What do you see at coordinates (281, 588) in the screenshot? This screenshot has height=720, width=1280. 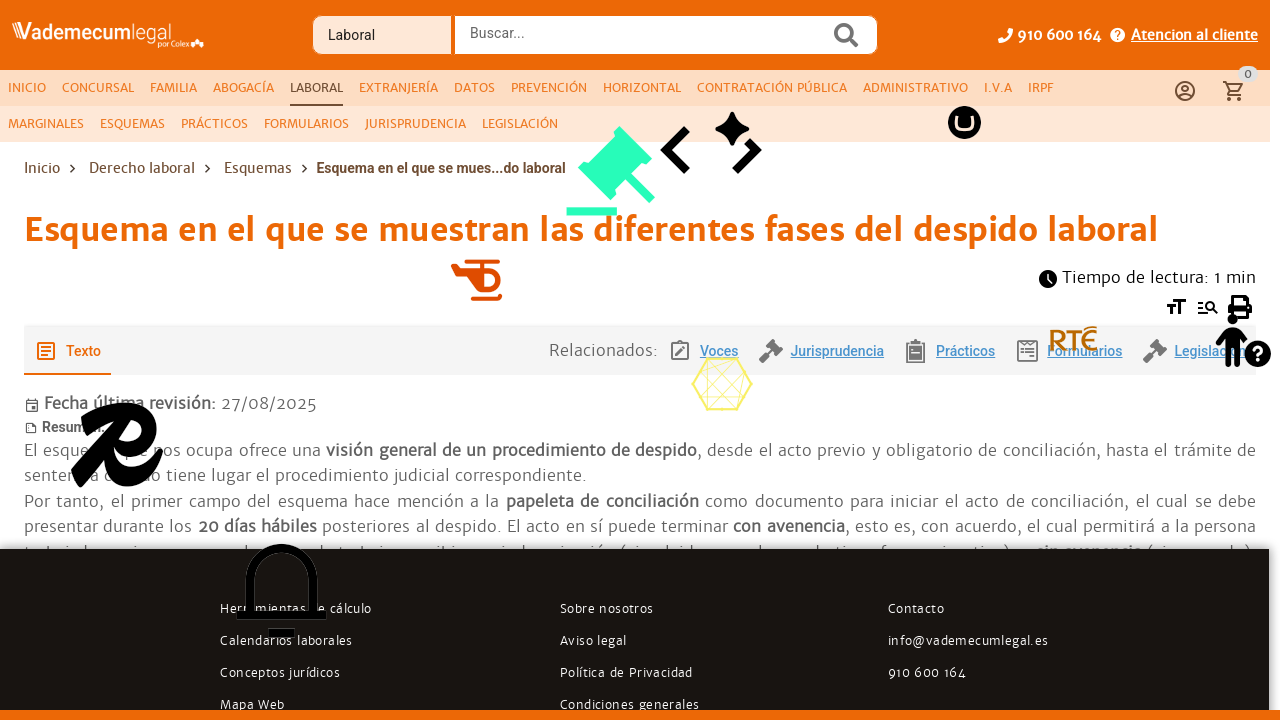 I see `notification or alert indicator` at bounding box center [281, 588].